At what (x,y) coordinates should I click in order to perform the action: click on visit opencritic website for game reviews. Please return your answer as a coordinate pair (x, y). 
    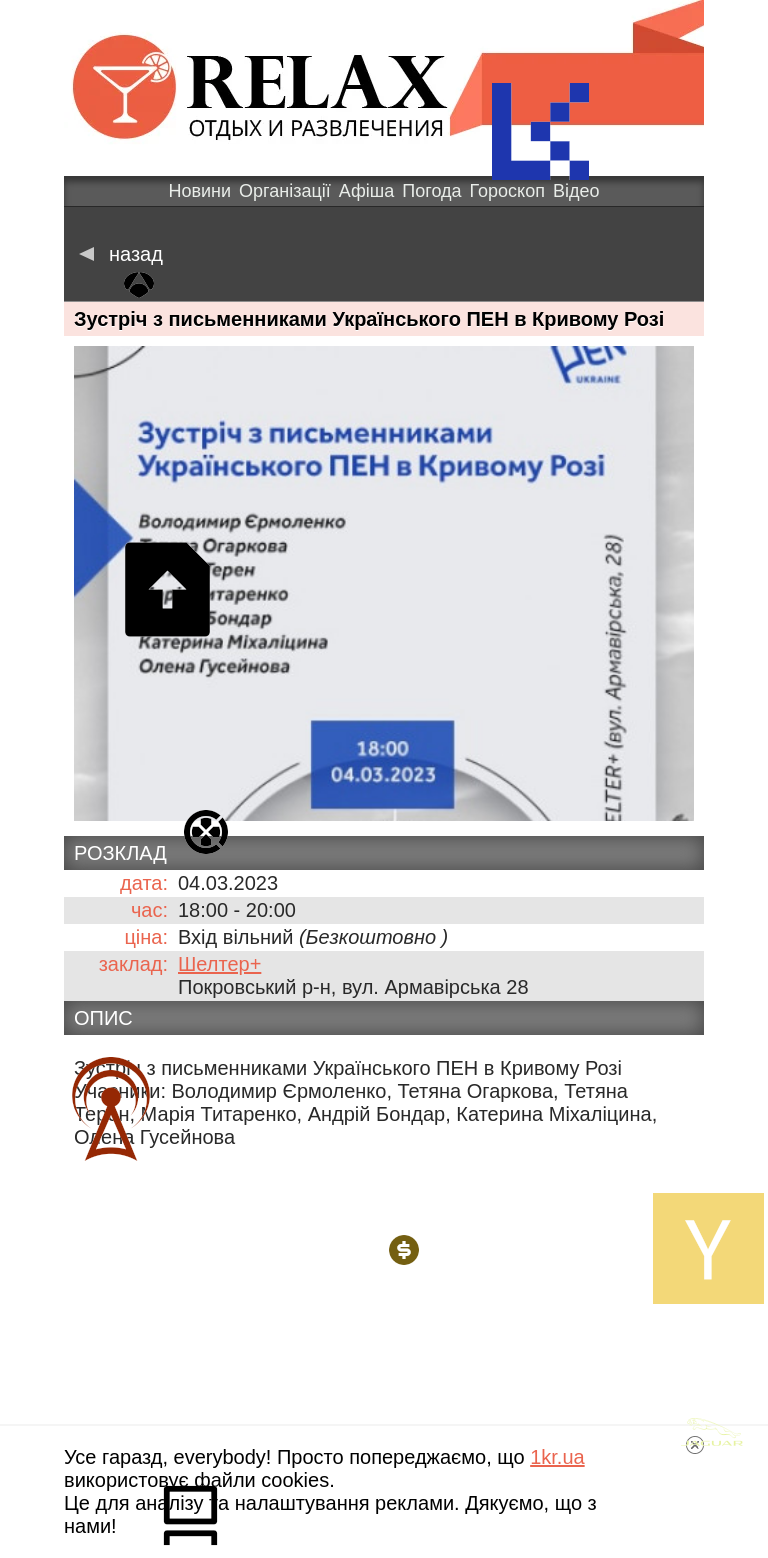
    Looking at the image, I should click on (206, 832).